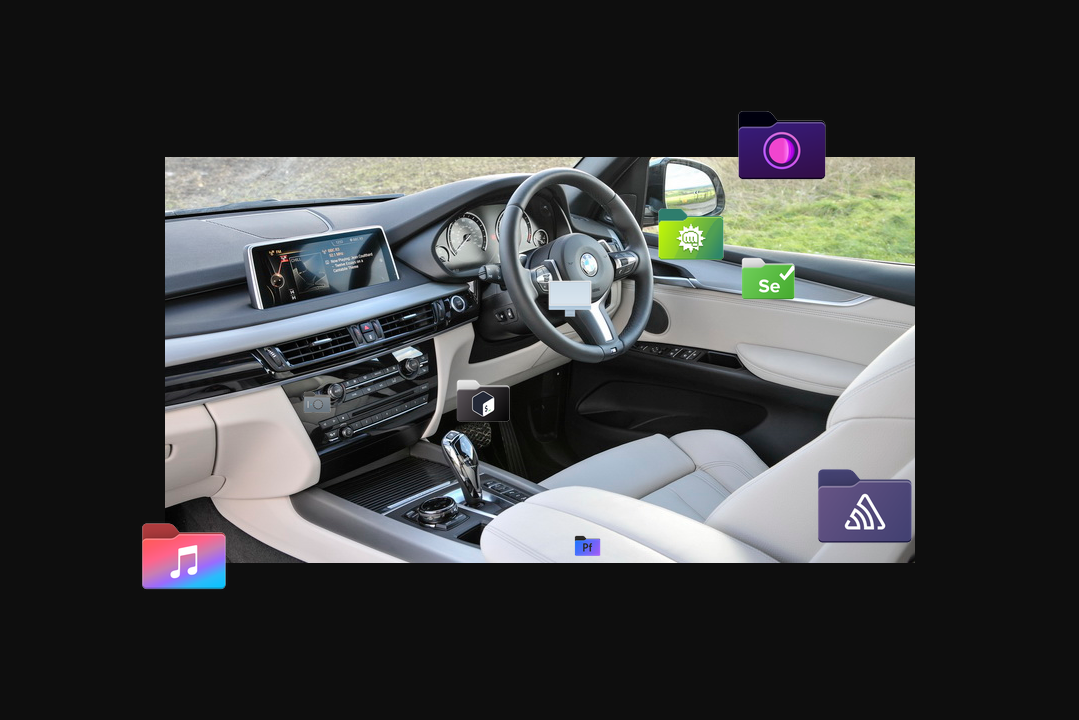 The height and width of the screenshot is (720, 1079). I want to click on open Adobe Portfolio project folder, so click(587, 546).